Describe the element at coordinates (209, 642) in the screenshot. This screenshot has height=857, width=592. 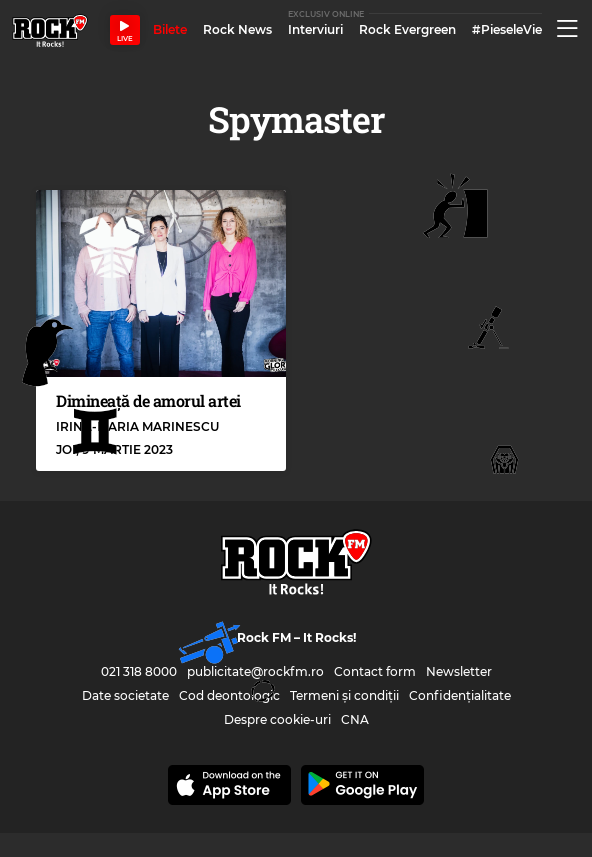
I see `ballista siege weapon icon for strategy game` at that location.